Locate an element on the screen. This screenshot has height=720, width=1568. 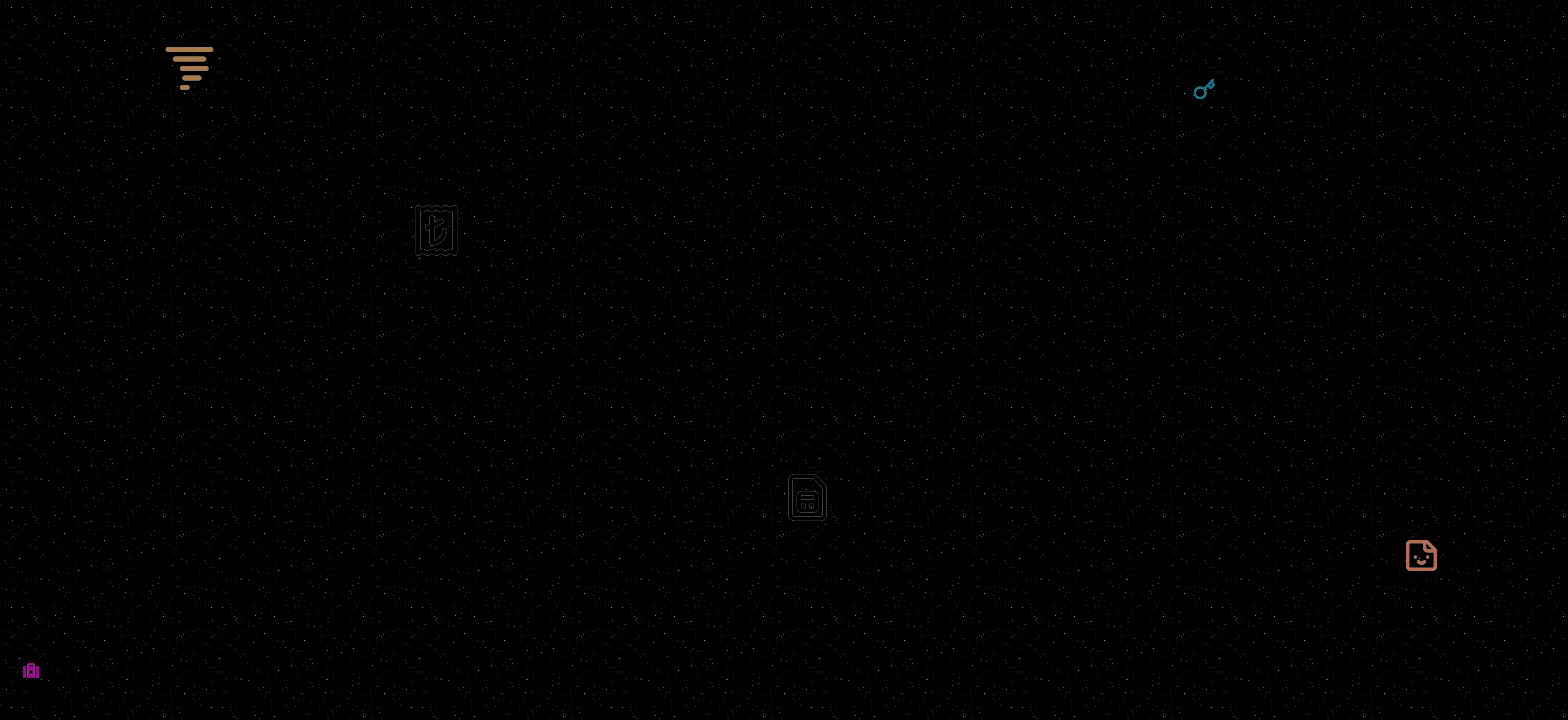
view receipt or transaction in turkish lira is located at coordinates (436, 230).